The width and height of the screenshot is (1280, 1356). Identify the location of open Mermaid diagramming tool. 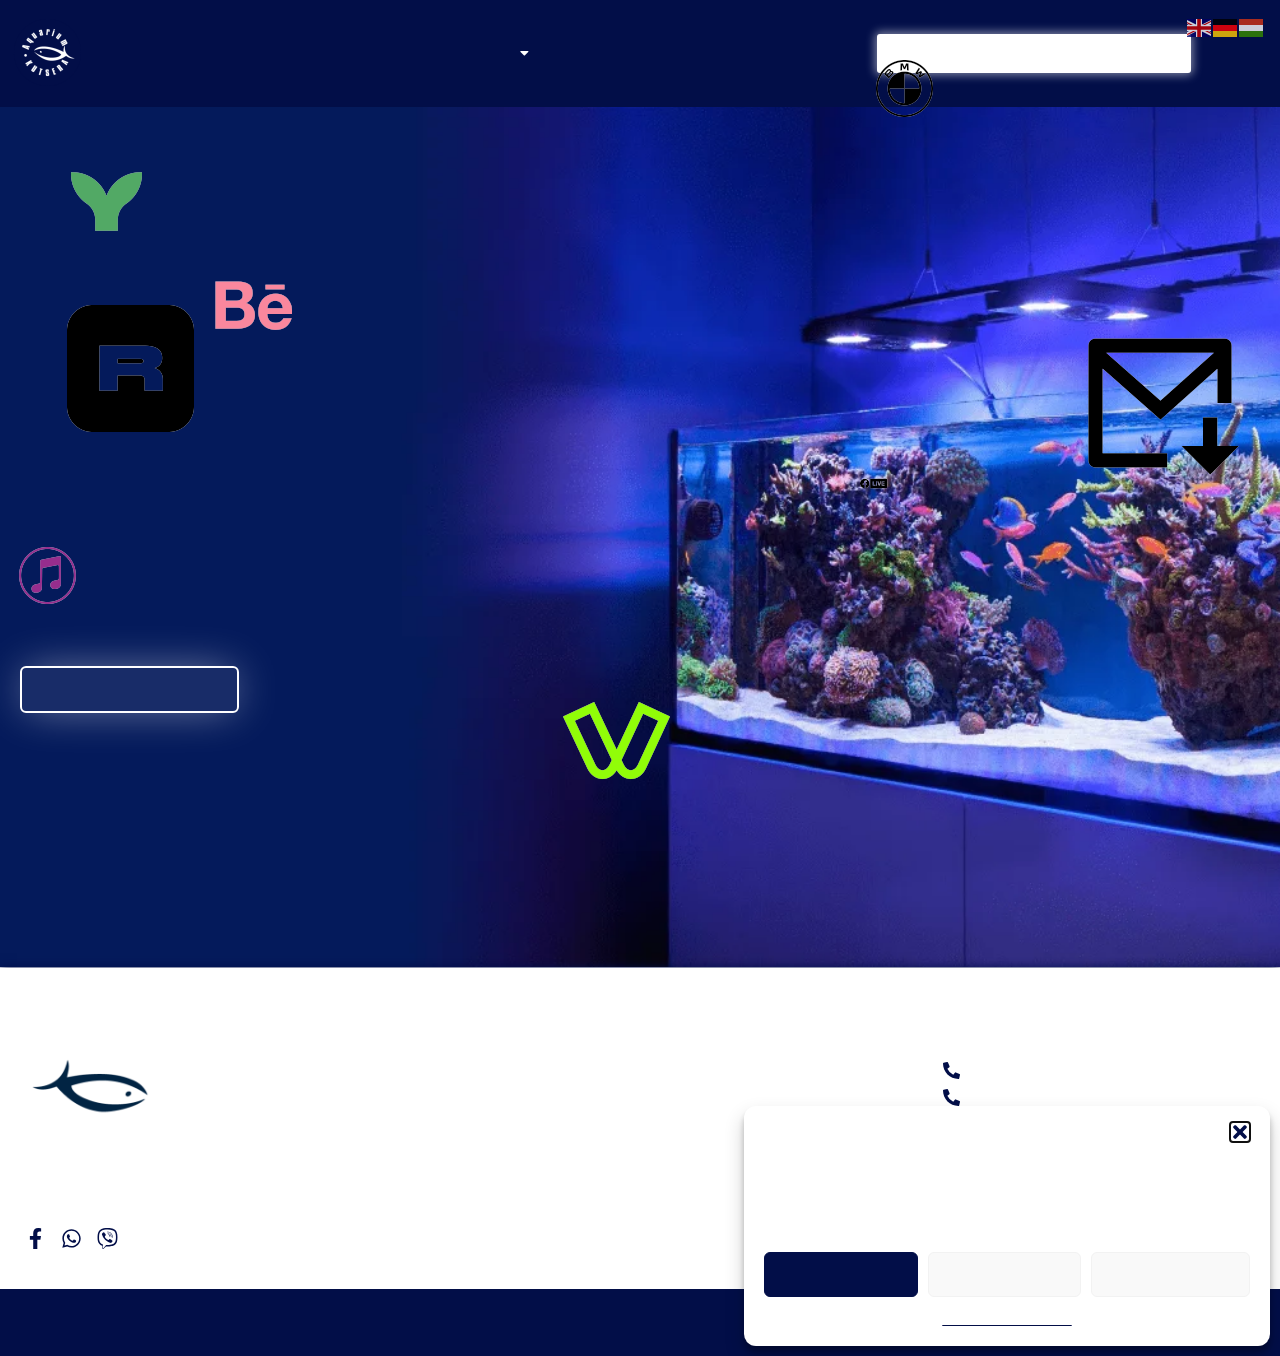
(106, 201).